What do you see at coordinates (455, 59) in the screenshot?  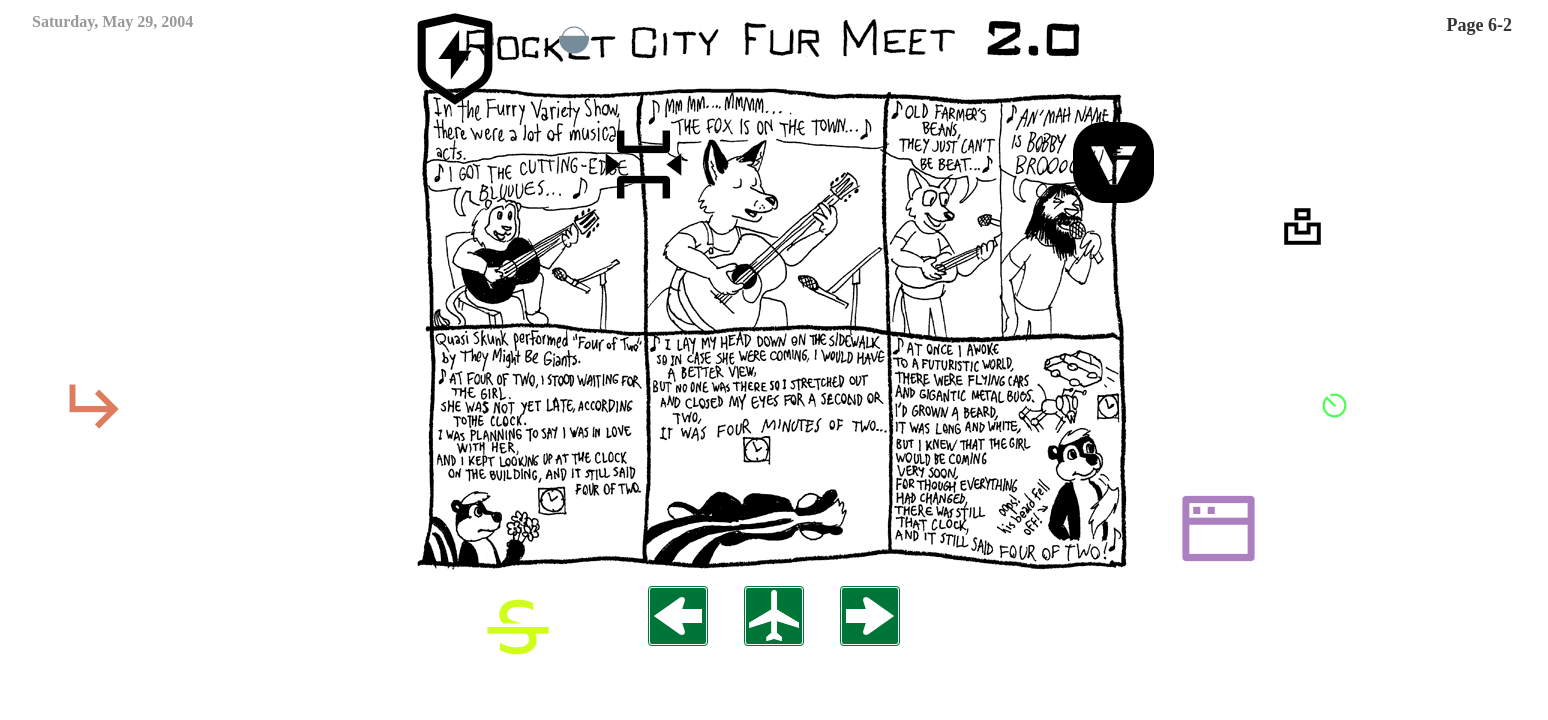 I see `enable fast security scan` at bounding box center [455, 59].